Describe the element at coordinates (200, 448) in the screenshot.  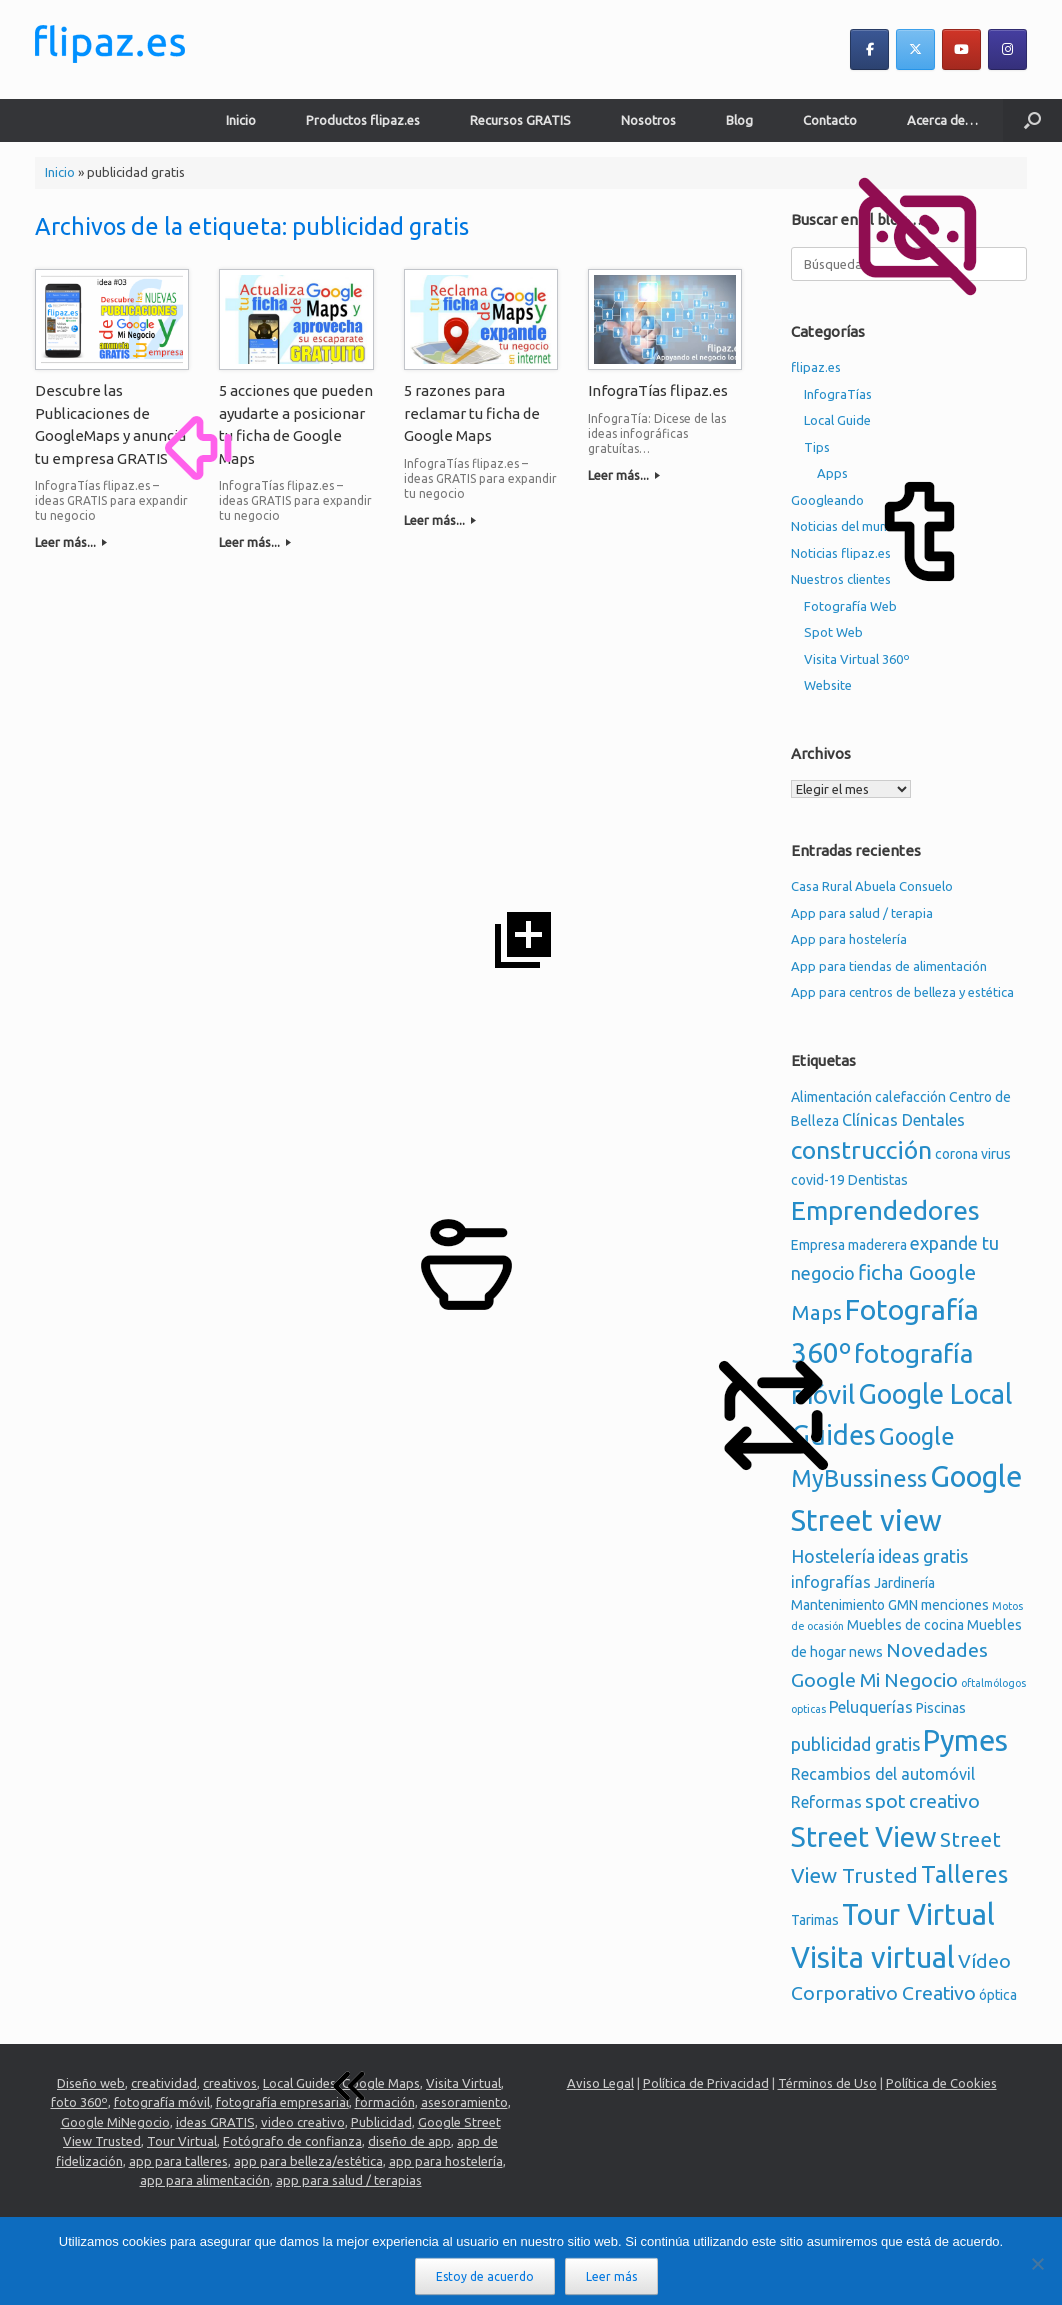
I see `go back to the beginning` at that location.